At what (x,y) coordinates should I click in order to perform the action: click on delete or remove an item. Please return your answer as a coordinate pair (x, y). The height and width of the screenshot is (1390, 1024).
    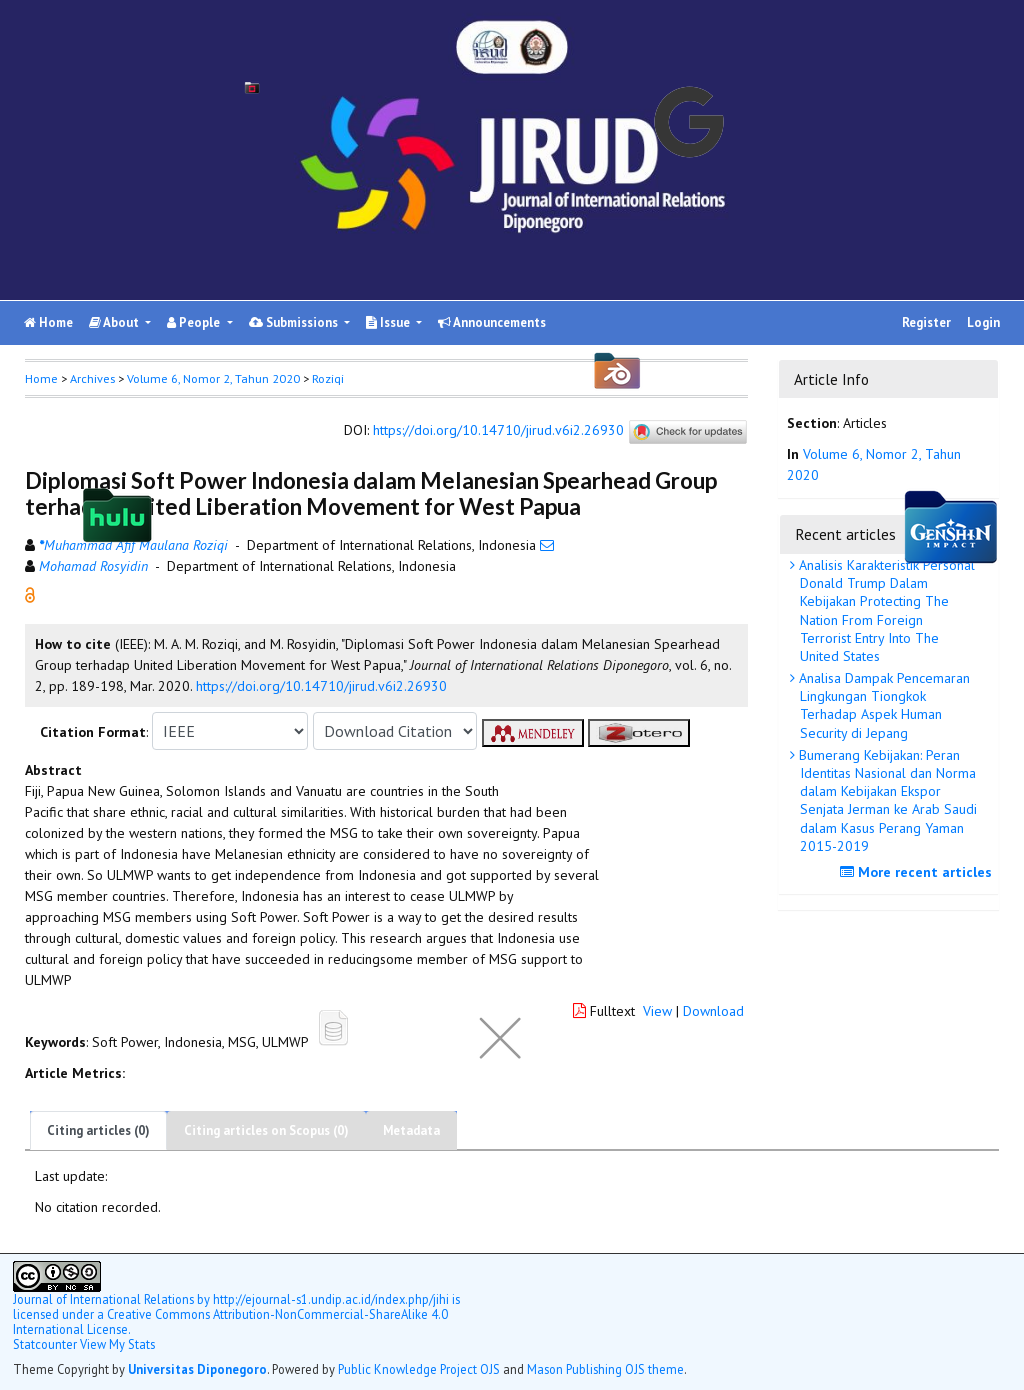
    Looking at the image, I should click on (479, 1017).